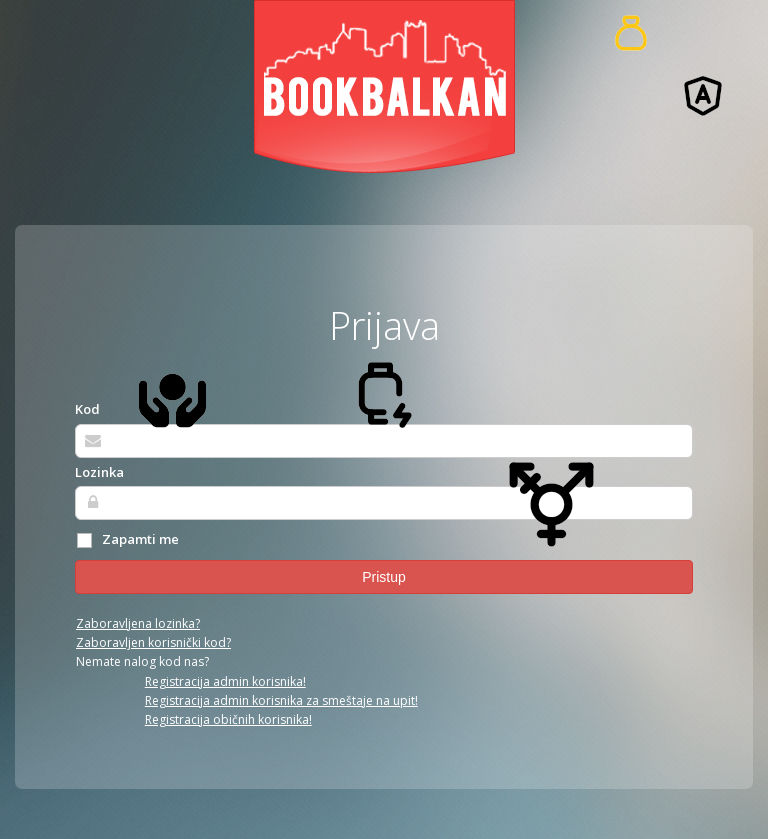  I want to click on smartwatch charging status, so click(380, 393).